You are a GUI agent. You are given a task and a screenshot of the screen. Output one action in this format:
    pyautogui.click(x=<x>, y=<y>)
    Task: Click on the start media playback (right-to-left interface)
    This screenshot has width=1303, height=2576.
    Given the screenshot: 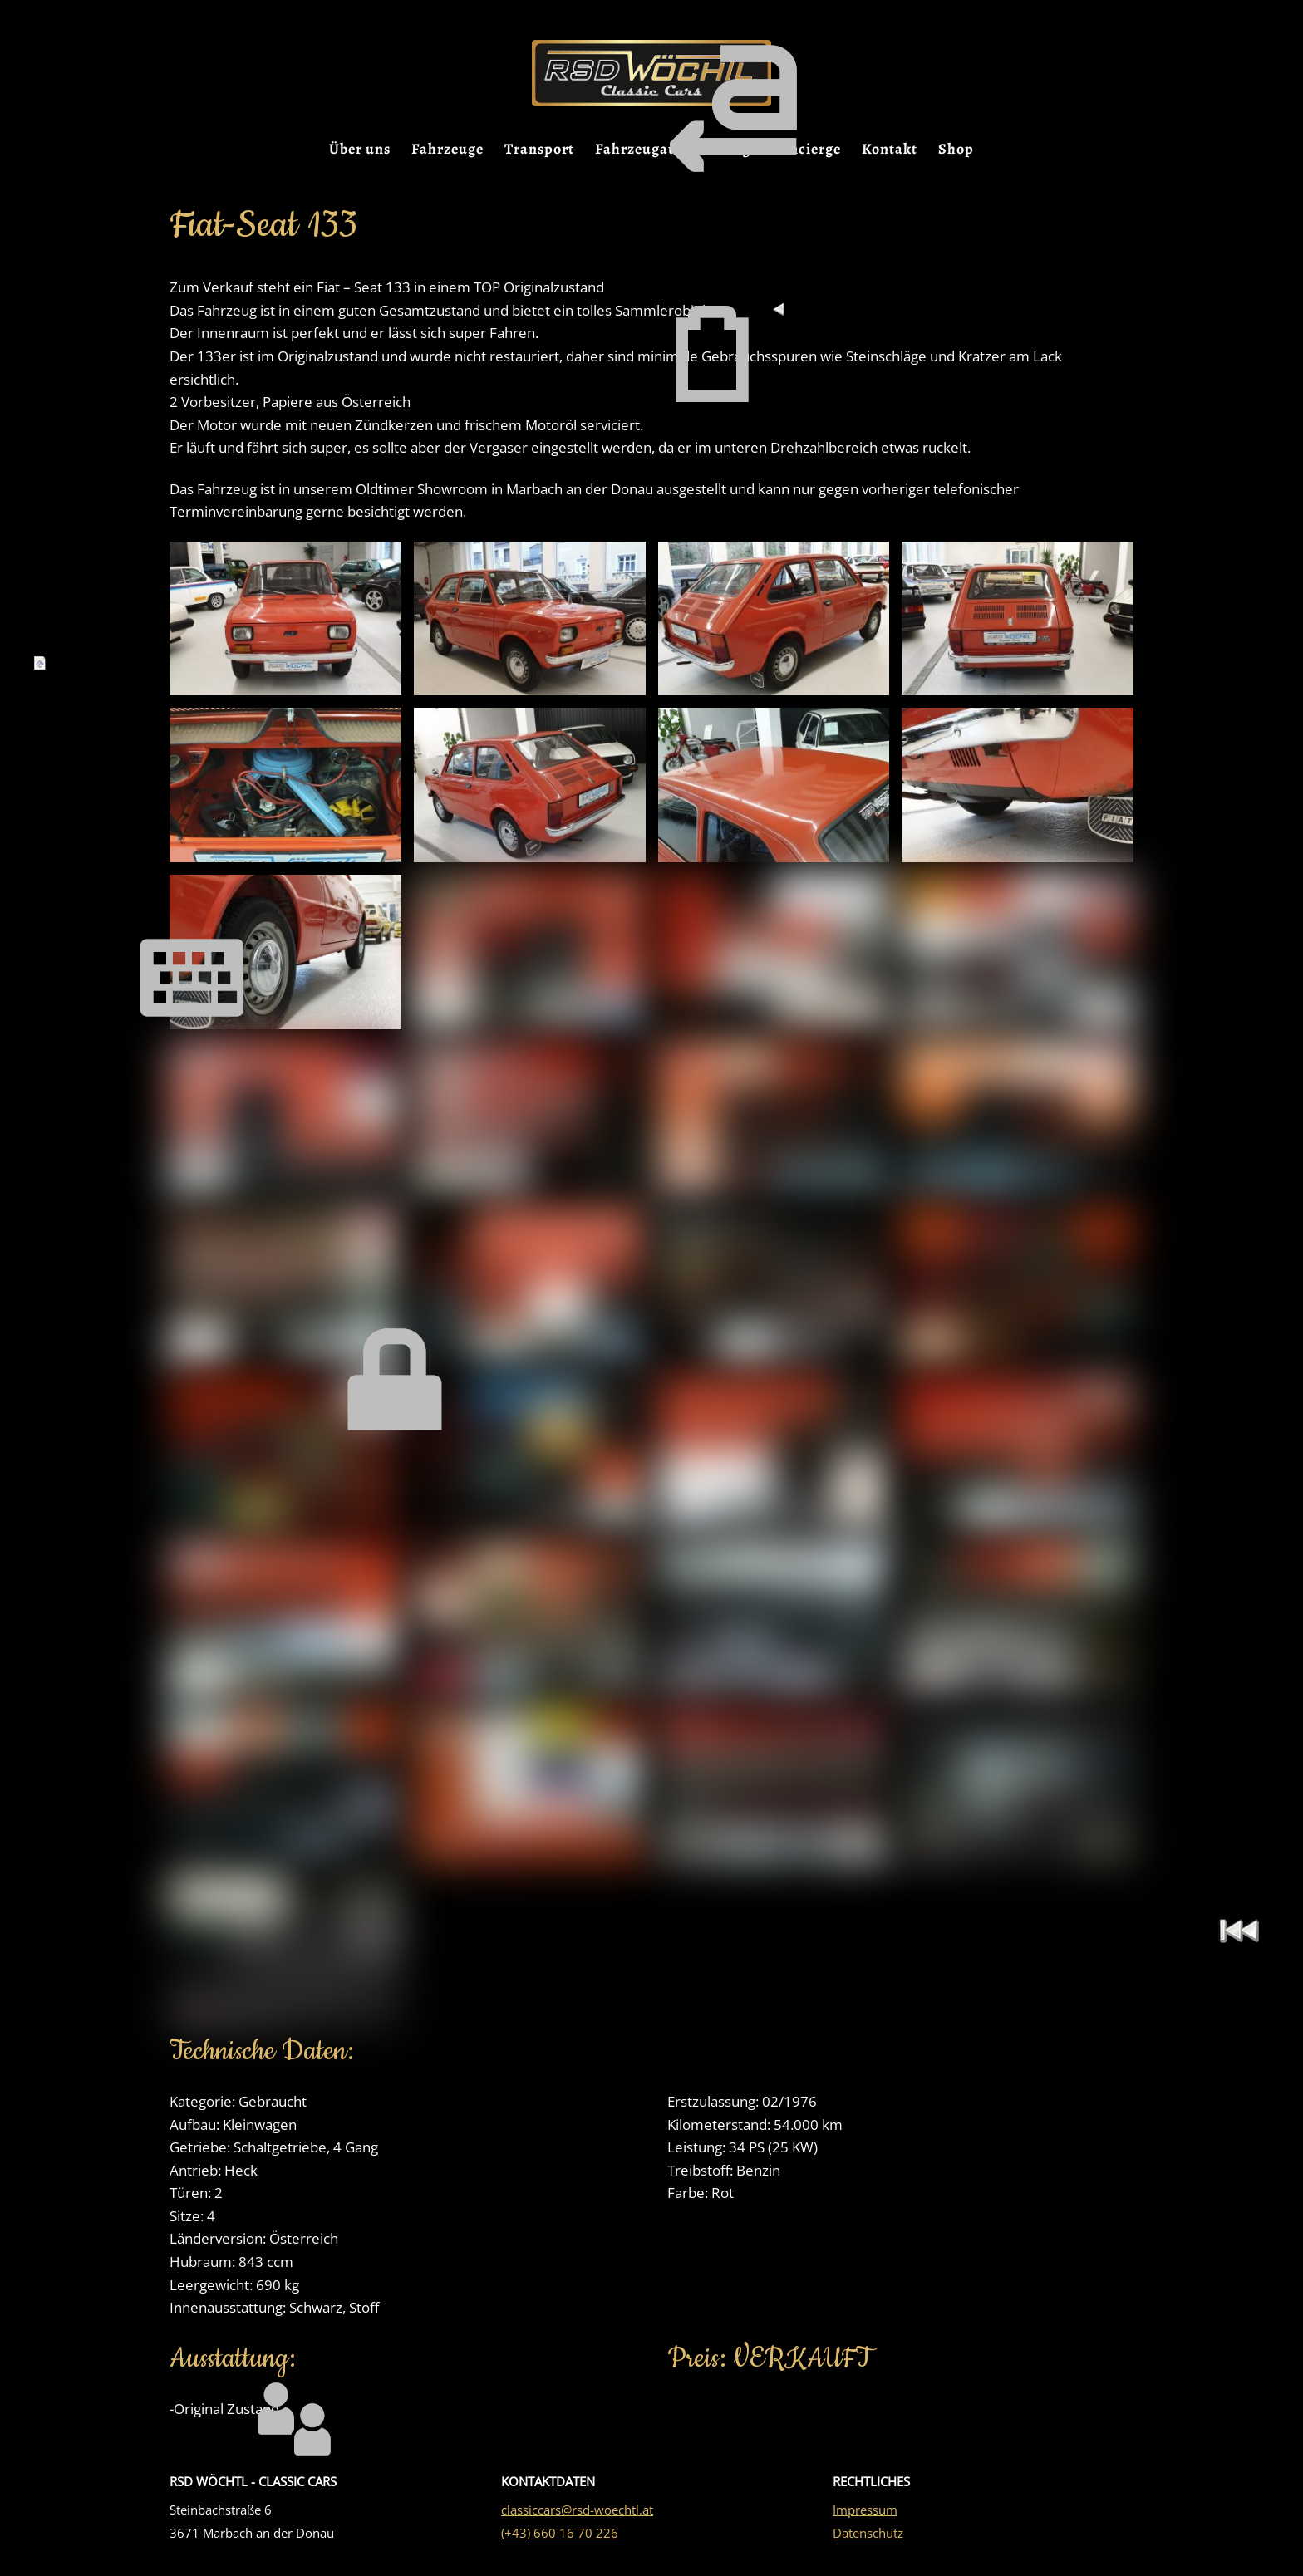 What is the action you would take?
    pyautogui.click(x=779, y=309)
    